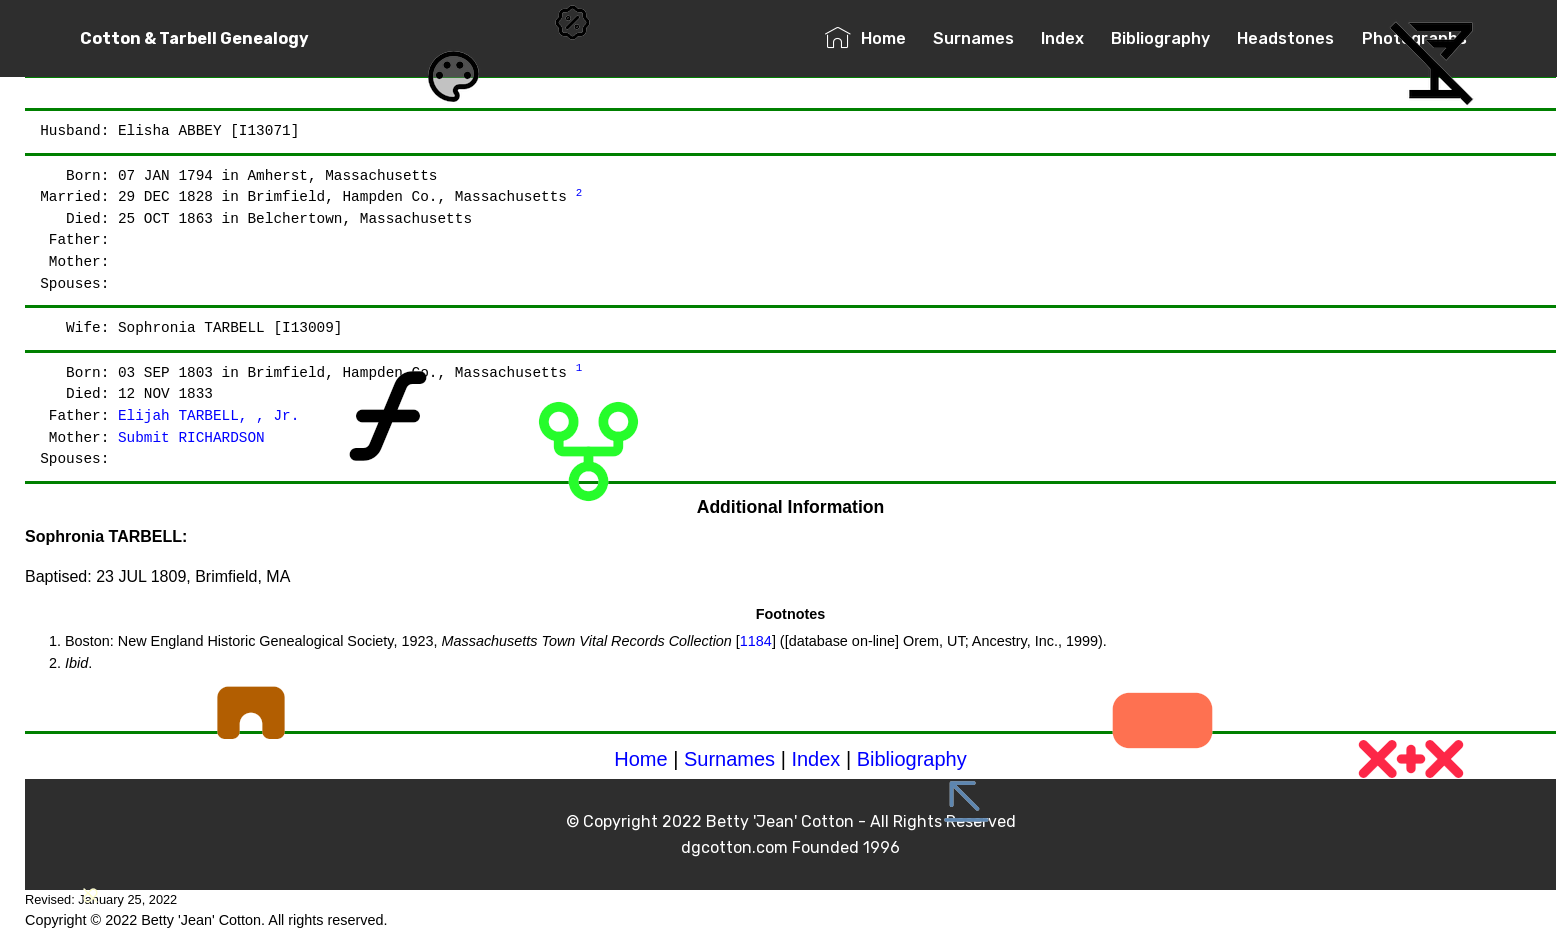 The height and width of the screenshot is (947, 1557). What do you see at coordinates (90, 895) in the screenshot?
I see `medication reminder disabled` at bounding box center [90, 895].